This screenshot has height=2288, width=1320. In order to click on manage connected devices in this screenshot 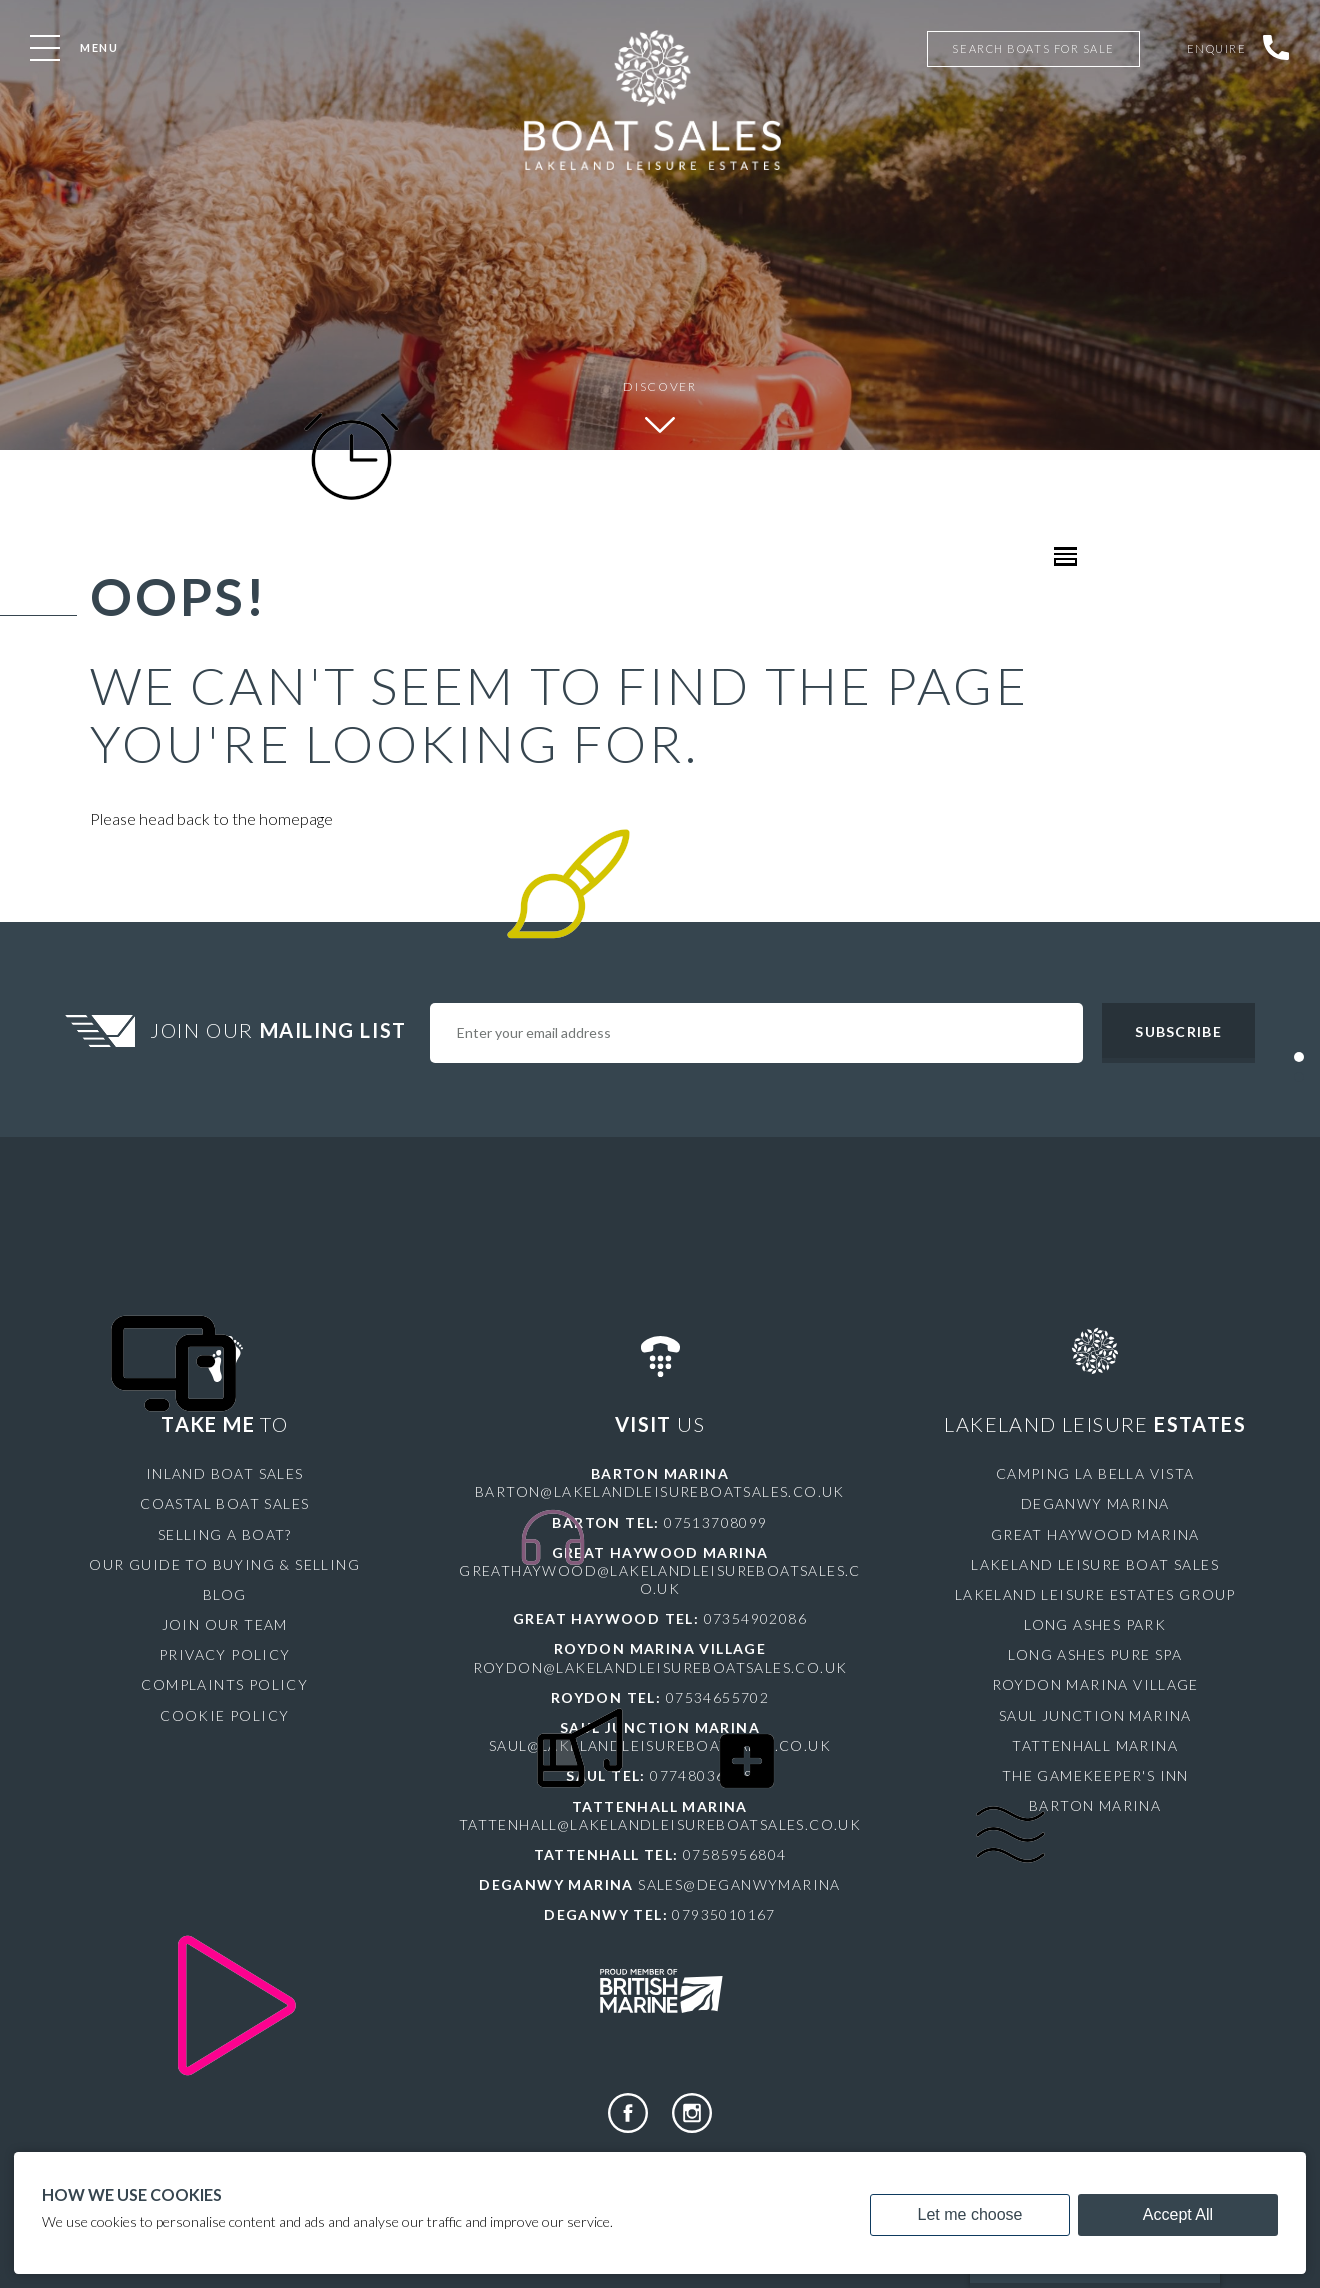, I will do `click(171, 1363)`.